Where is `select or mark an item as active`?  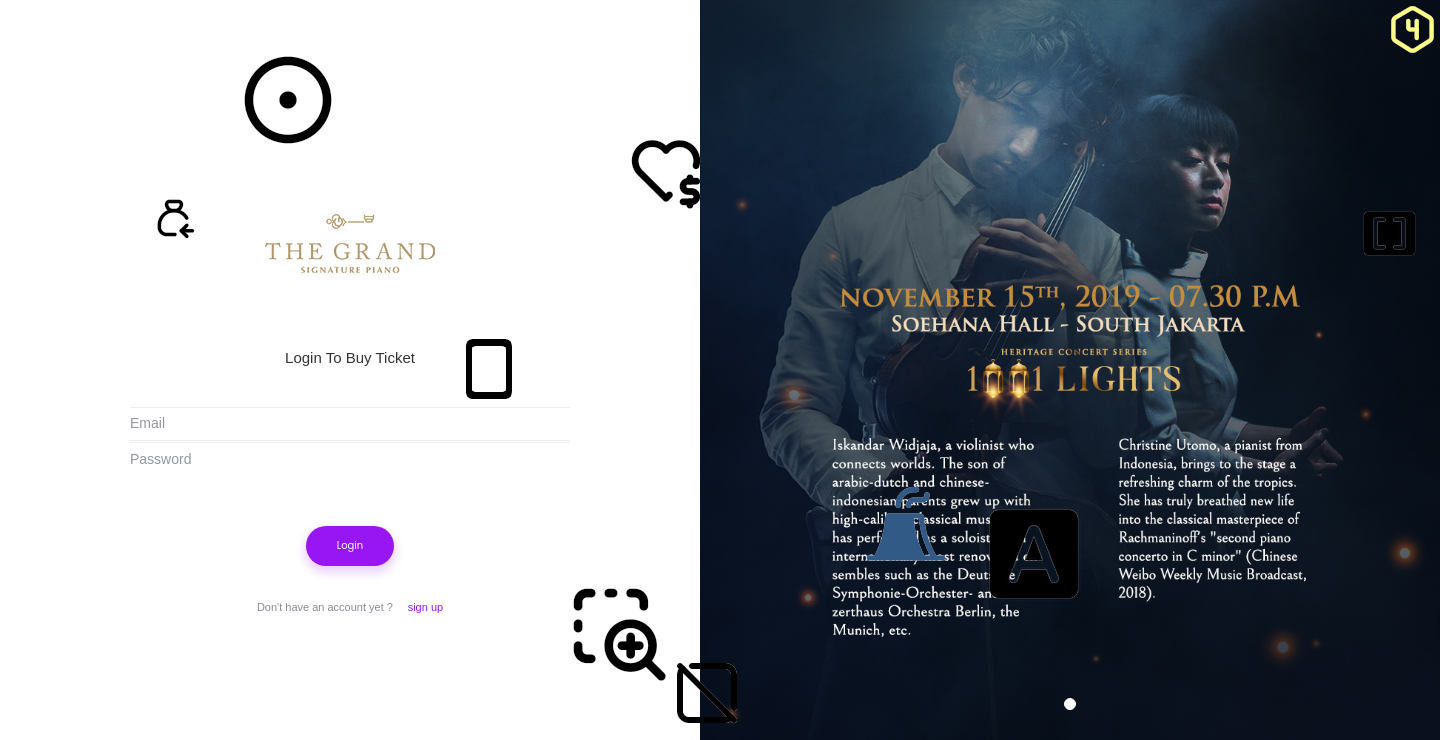 select or mark an item as active is located at coordinates (288, 100).